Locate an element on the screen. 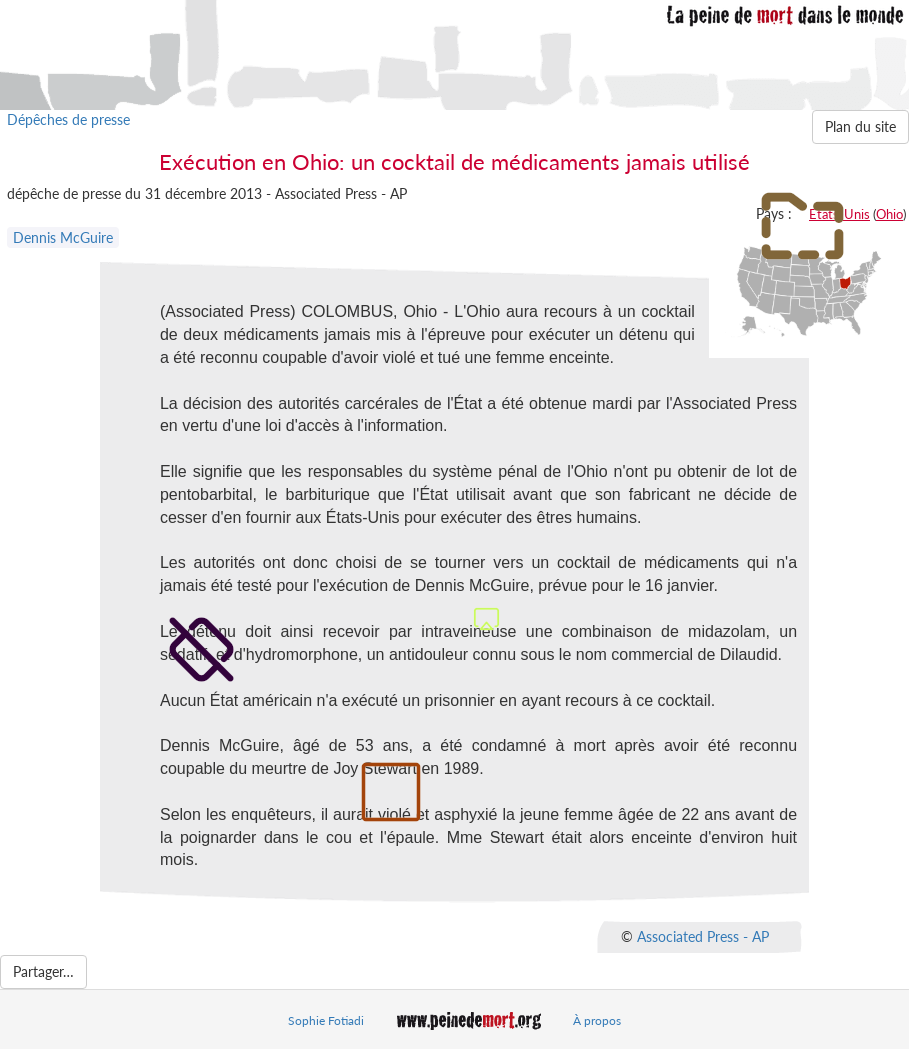 Image resolution: width=909 pixels, height=1049 pixels. disabled or inactive diamond shape element is located at coordinates (201, 649).